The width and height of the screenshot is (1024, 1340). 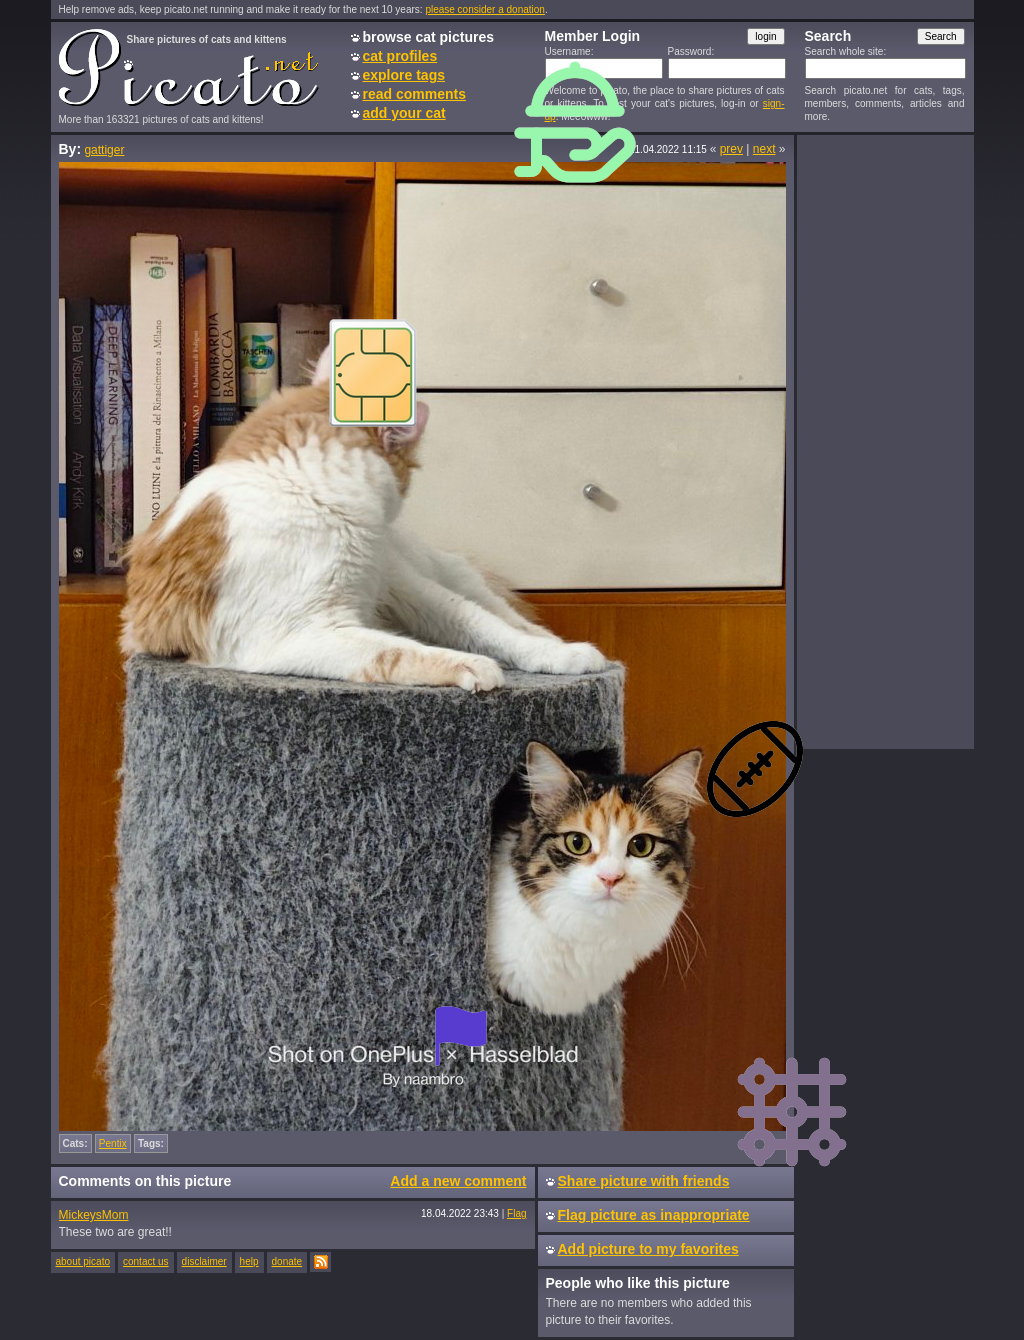 What do you see at coordinates (755, 769) in the screenshot?
I see `view sports scores or updates` at bounding box center [755, 769].